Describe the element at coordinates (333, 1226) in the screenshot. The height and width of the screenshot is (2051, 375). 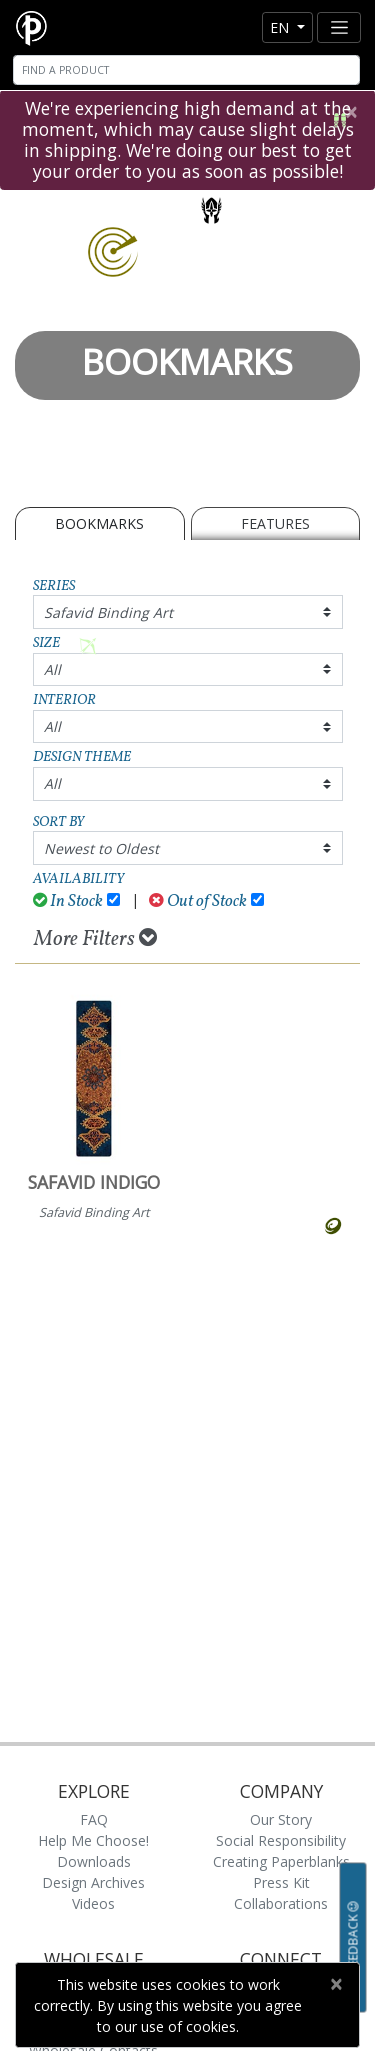
I see `indicates a wind or air-based ability` at that location.